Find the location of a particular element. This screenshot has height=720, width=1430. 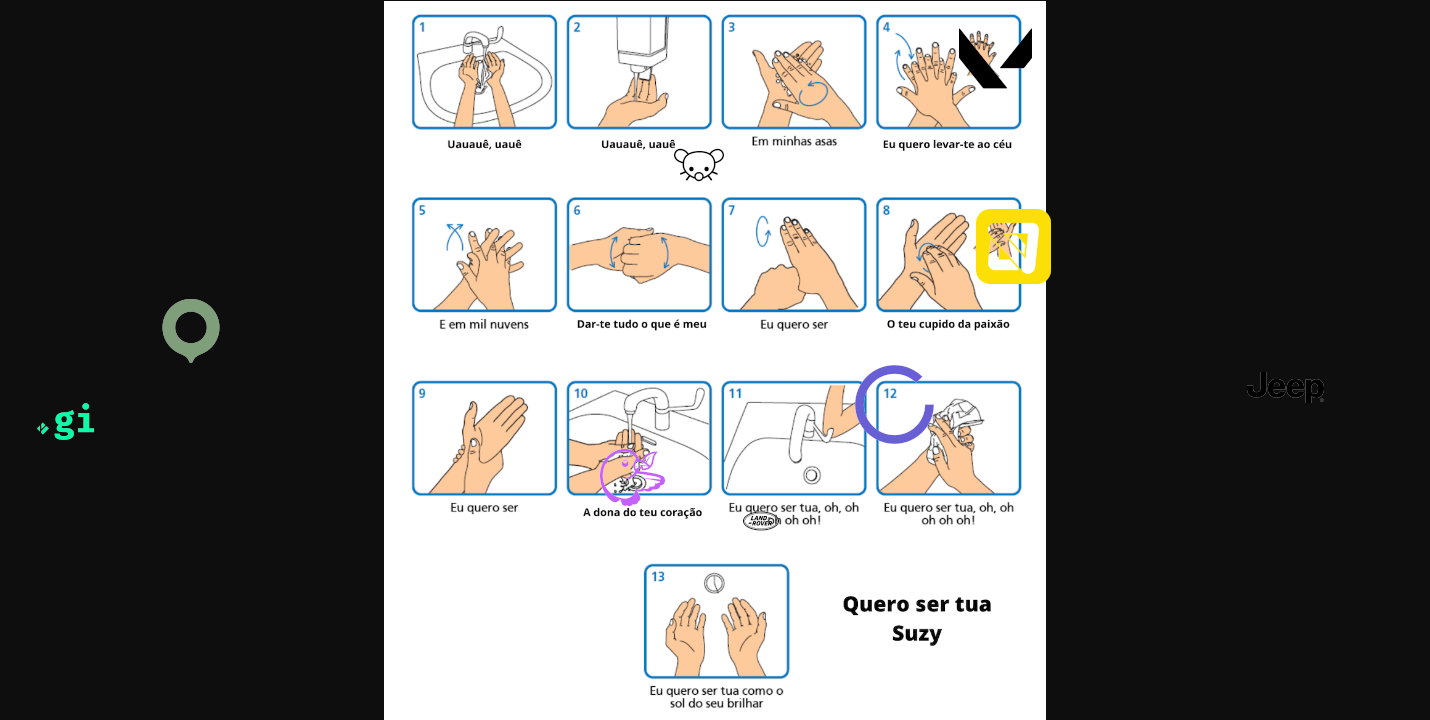

indicates content is loading is located at coordinates (894, 404).